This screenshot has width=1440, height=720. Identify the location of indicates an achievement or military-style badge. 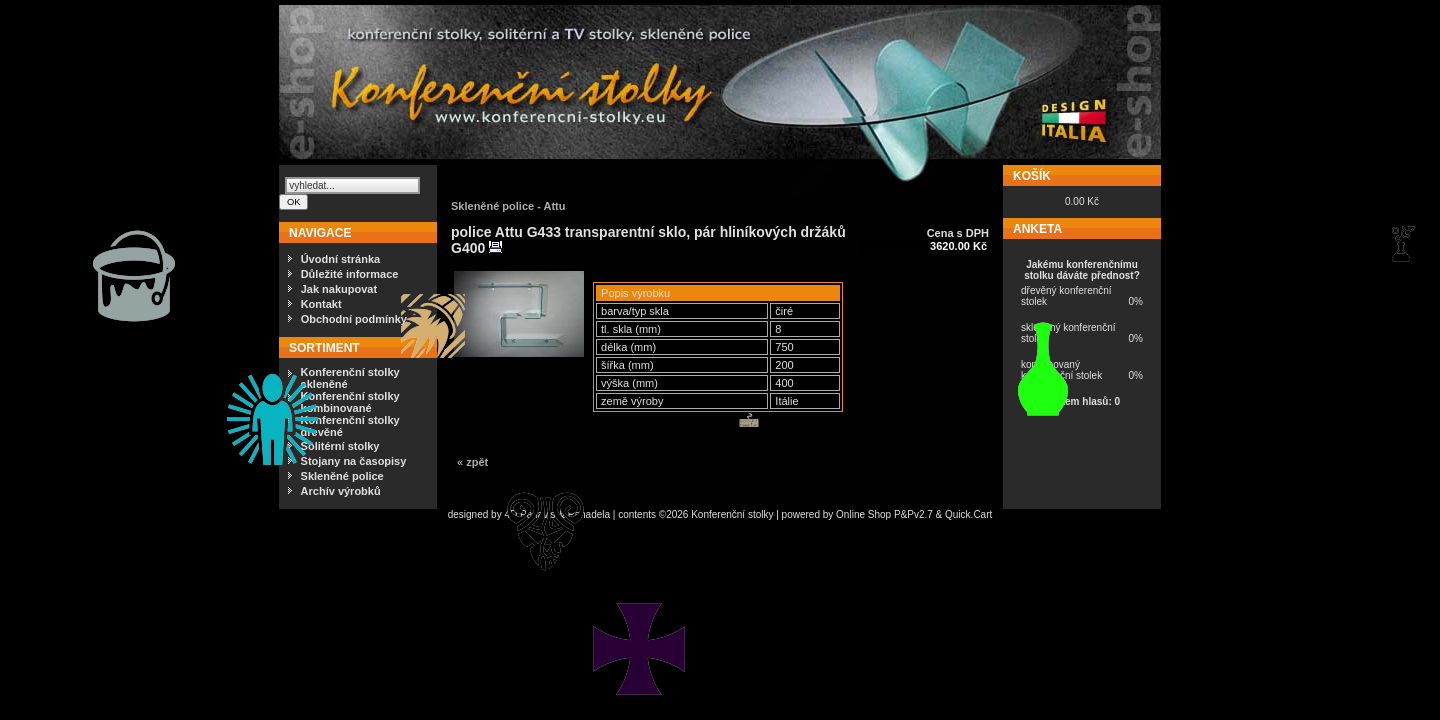
(639, 649).